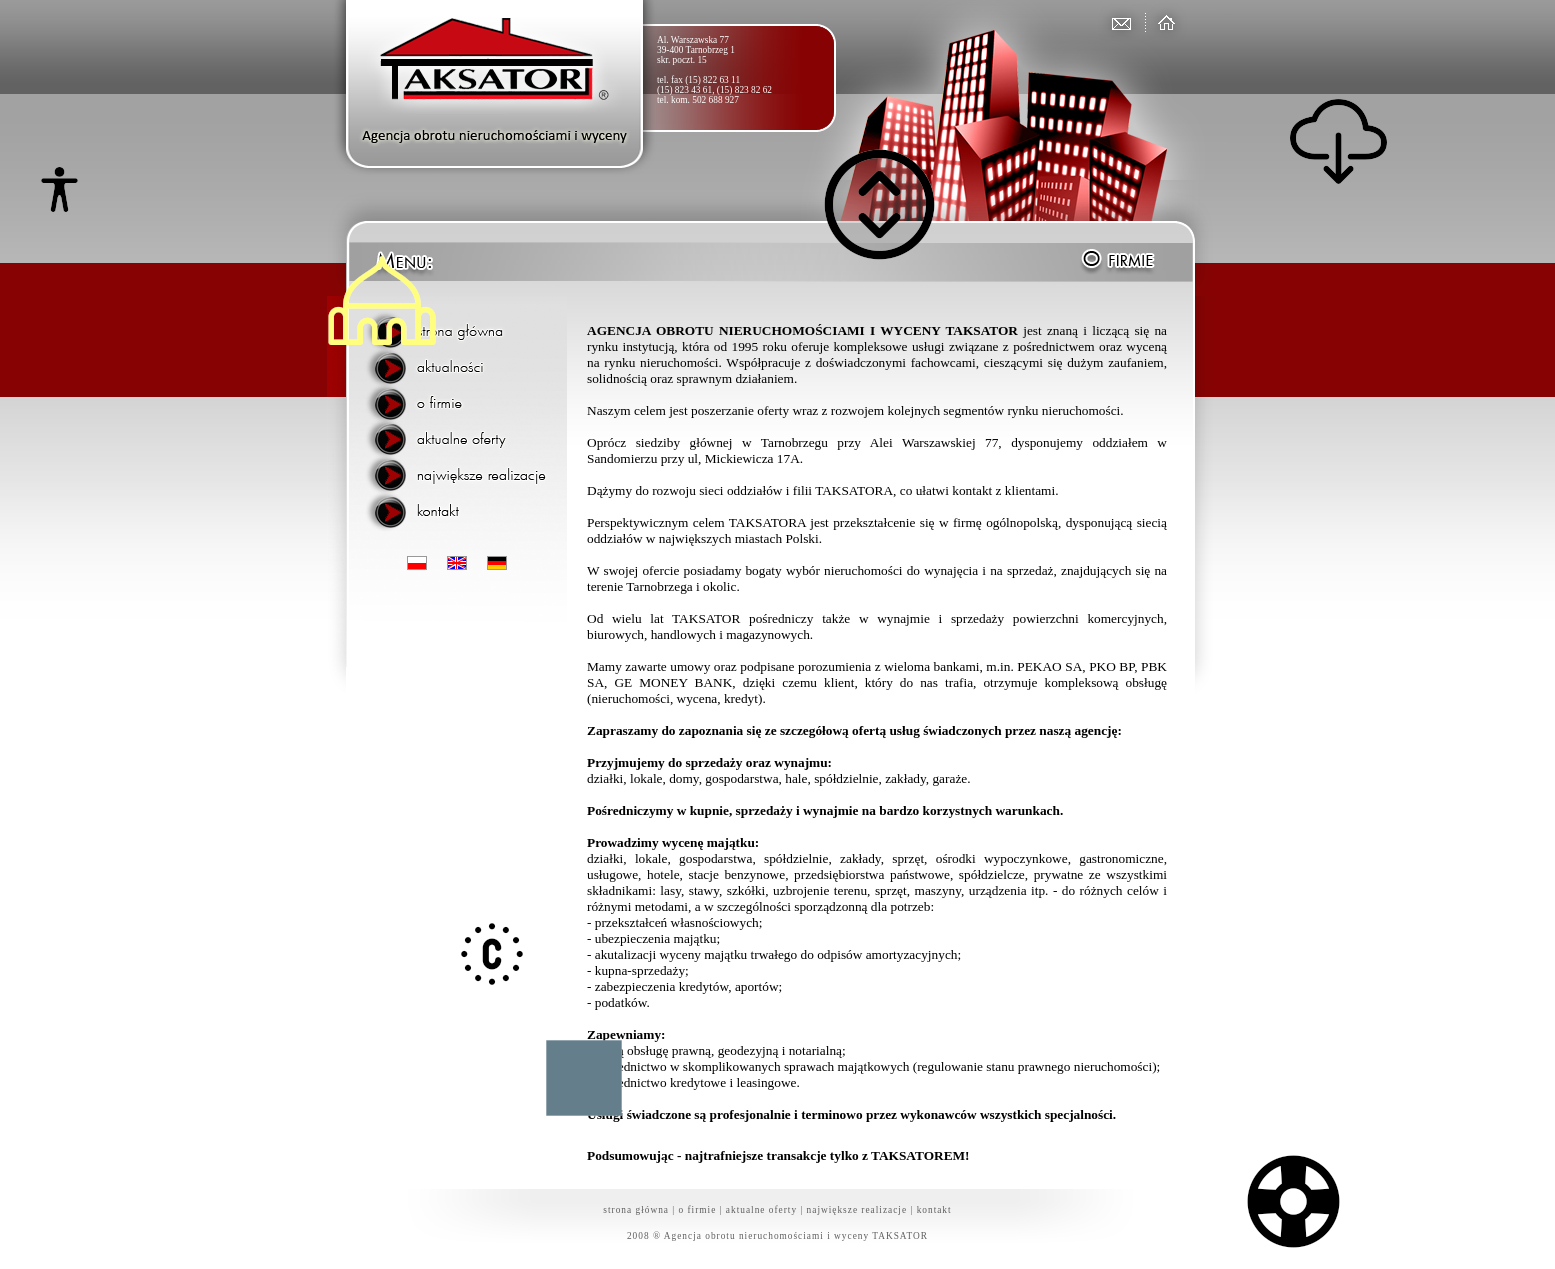 The image size is (1555, 1269). I want to click on access help or support center, so click(1293, 1201).